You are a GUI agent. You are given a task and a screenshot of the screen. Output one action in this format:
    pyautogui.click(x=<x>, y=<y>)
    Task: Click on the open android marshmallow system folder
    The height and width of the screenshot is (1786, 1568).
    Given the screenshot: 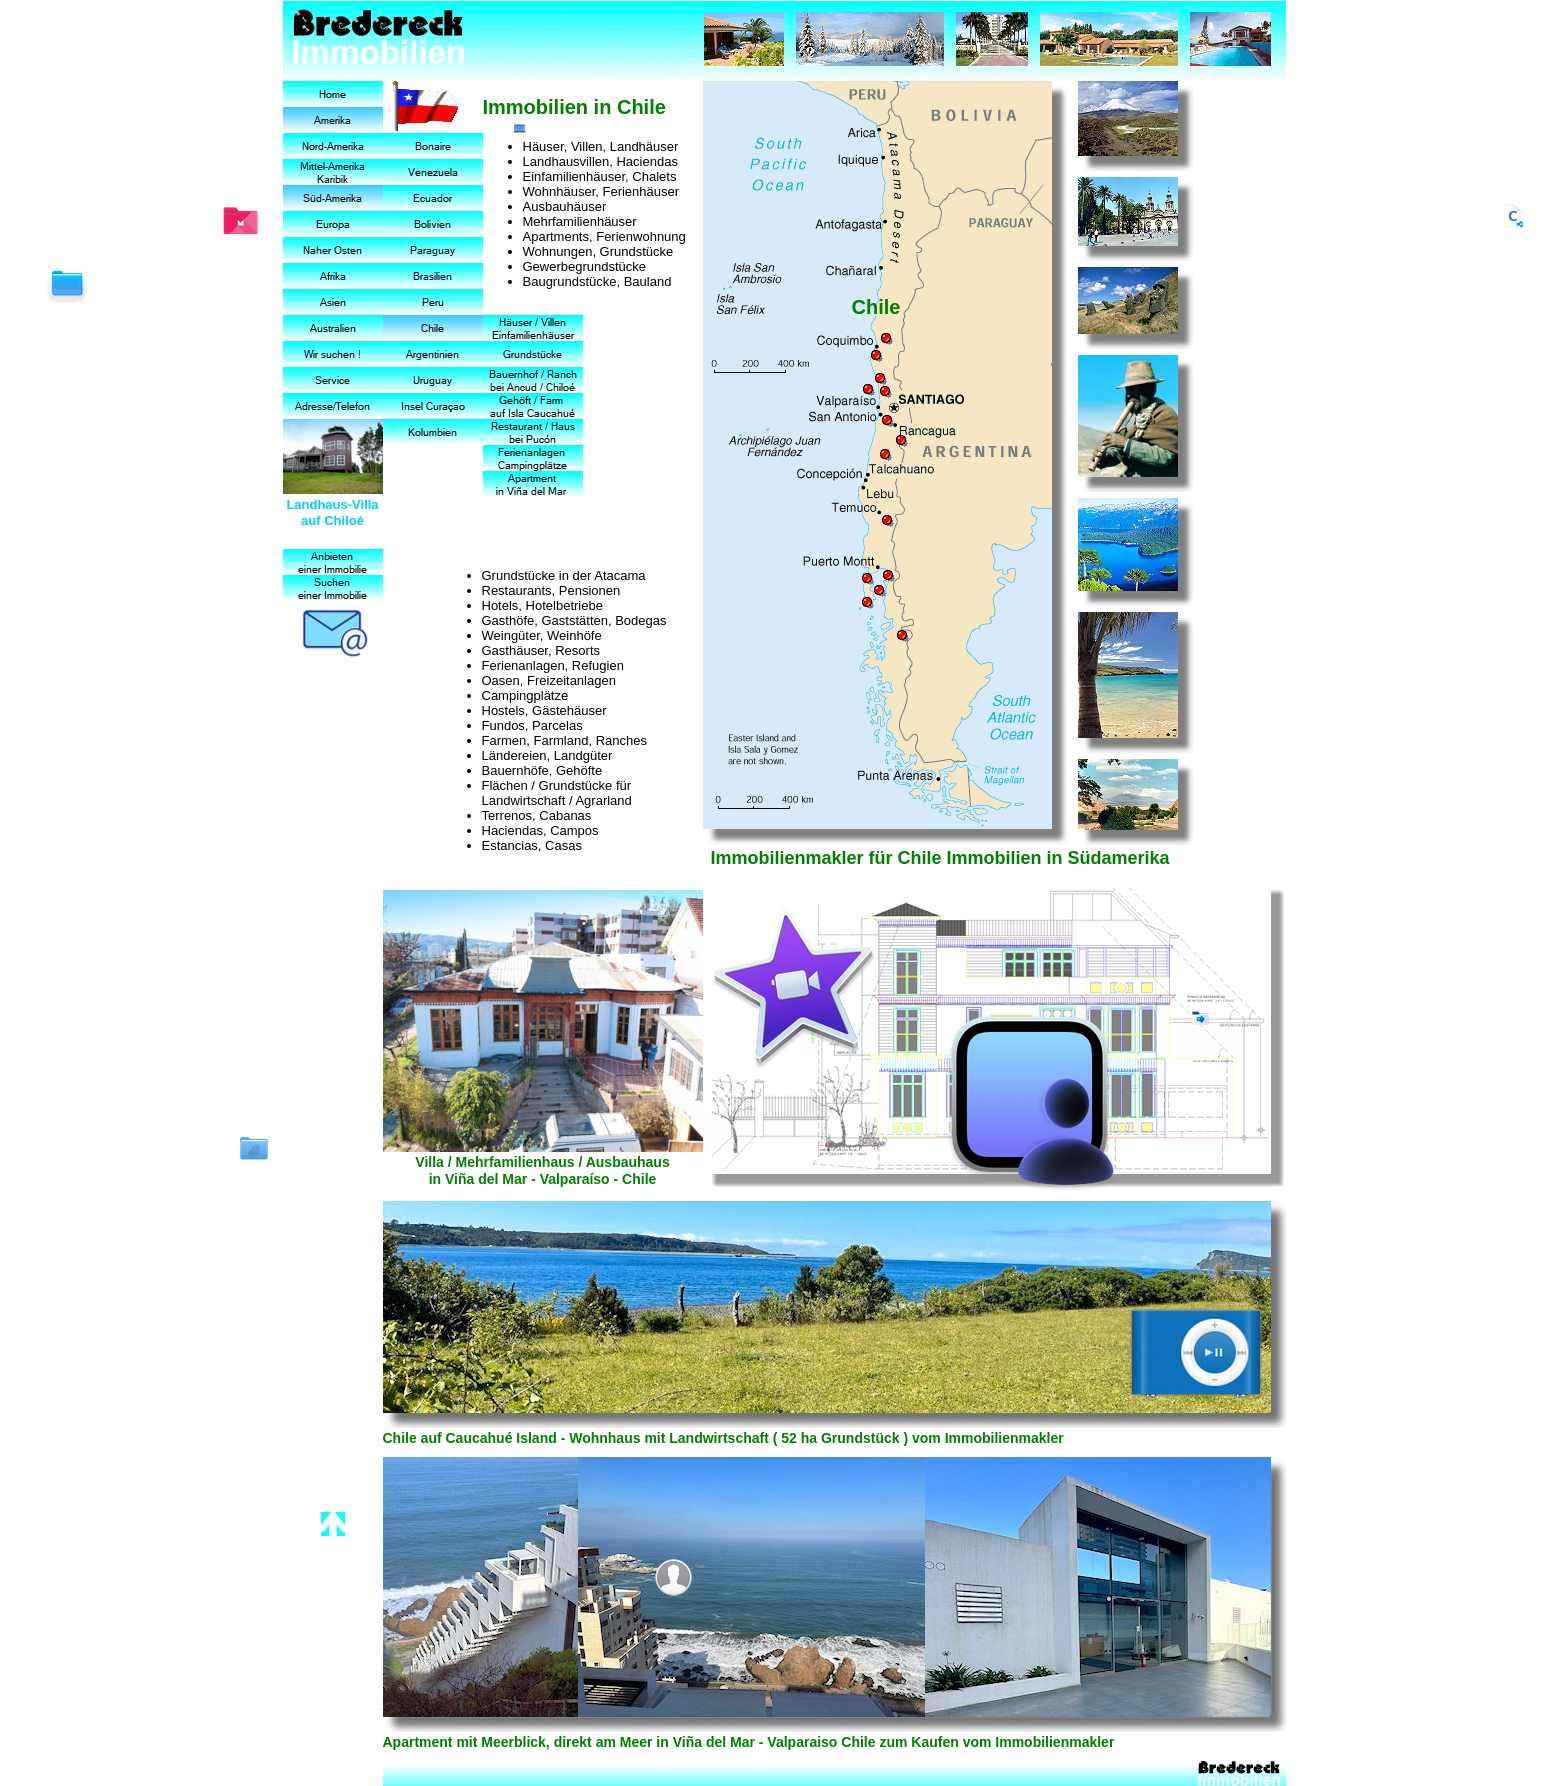 What is the action you would take?
    pyautogui.click(x=240, y=221)
    